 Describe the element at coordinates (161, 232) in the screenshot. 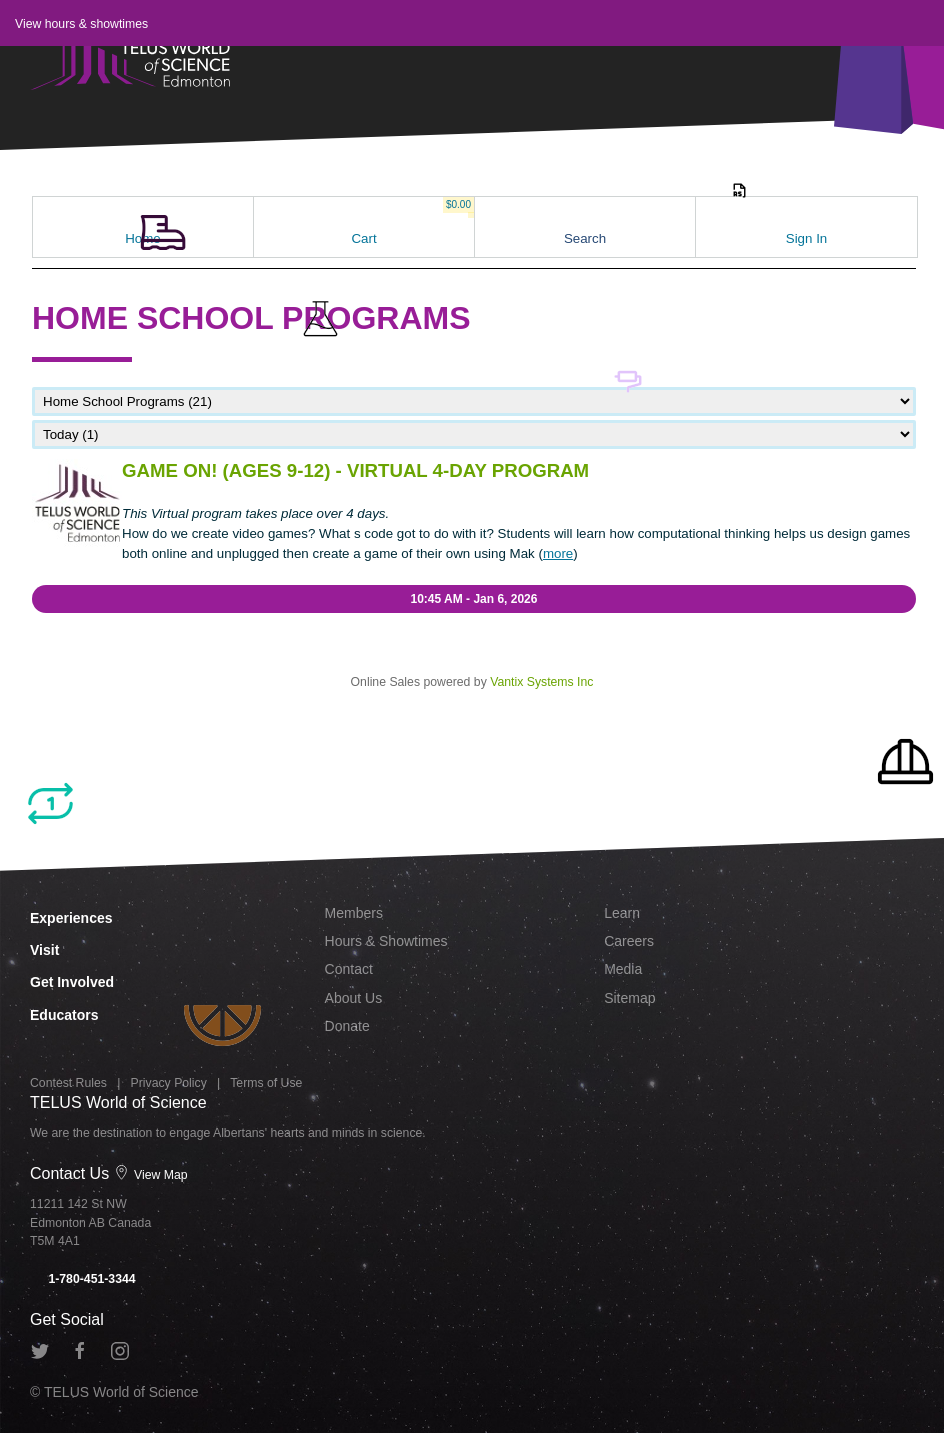

I see `browse footwear or shoe products` at that location.